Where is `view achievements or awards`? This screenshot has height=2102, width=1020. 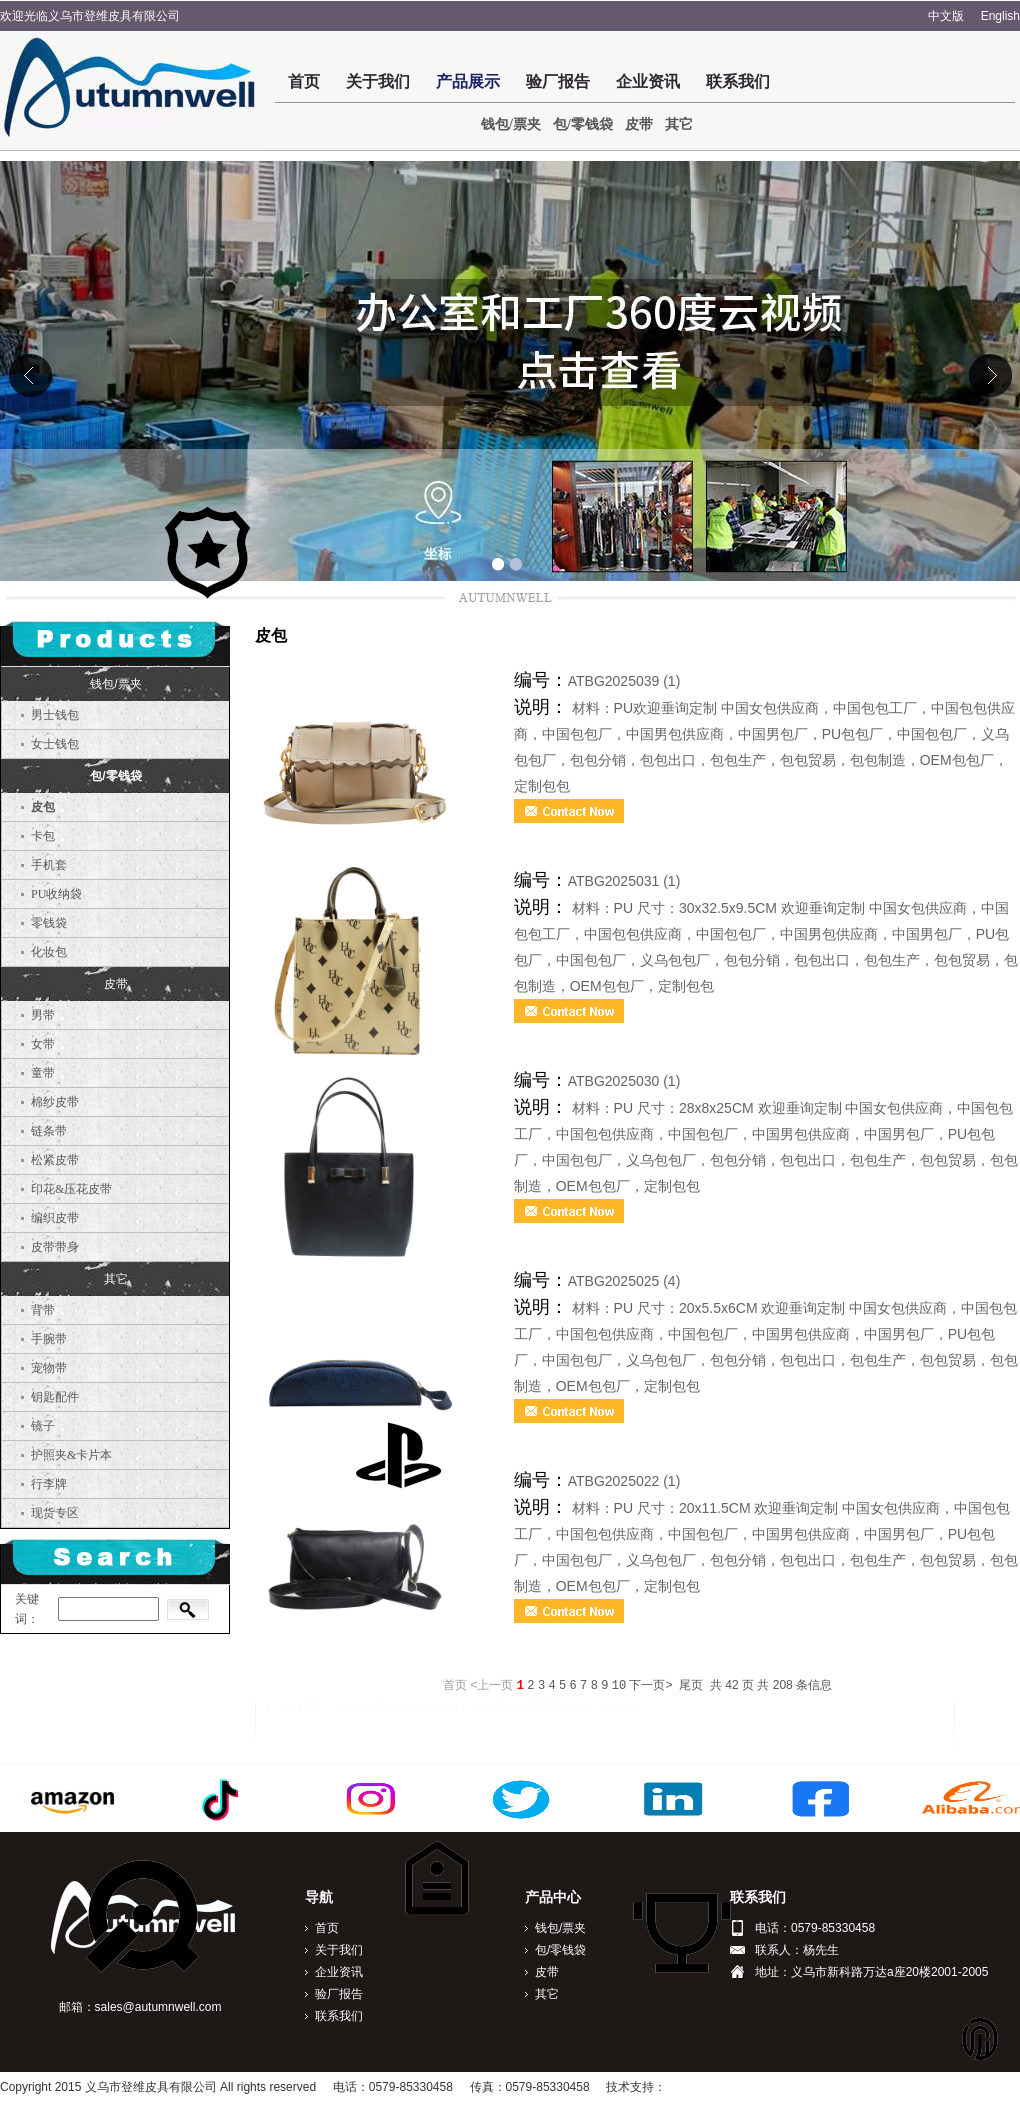
view achievements or awards is located at coordinates (682, 1933).